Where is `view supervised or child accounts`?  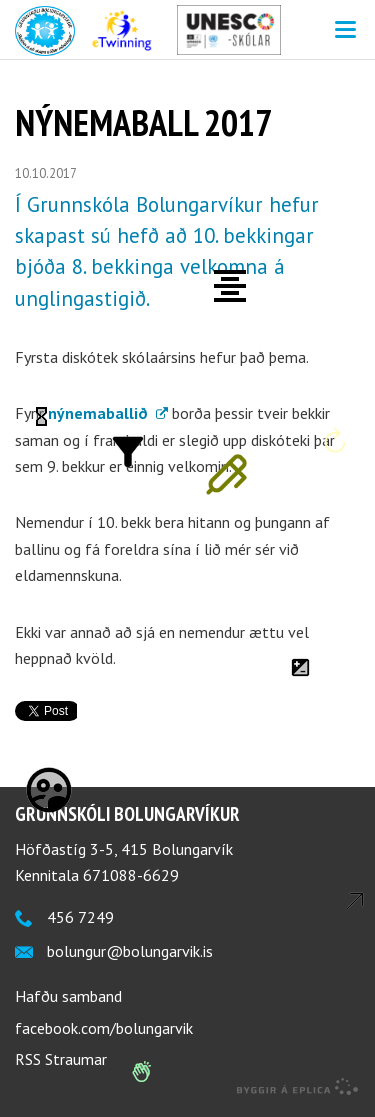 view supervised or child accounts is located at coordinates (49, 790).